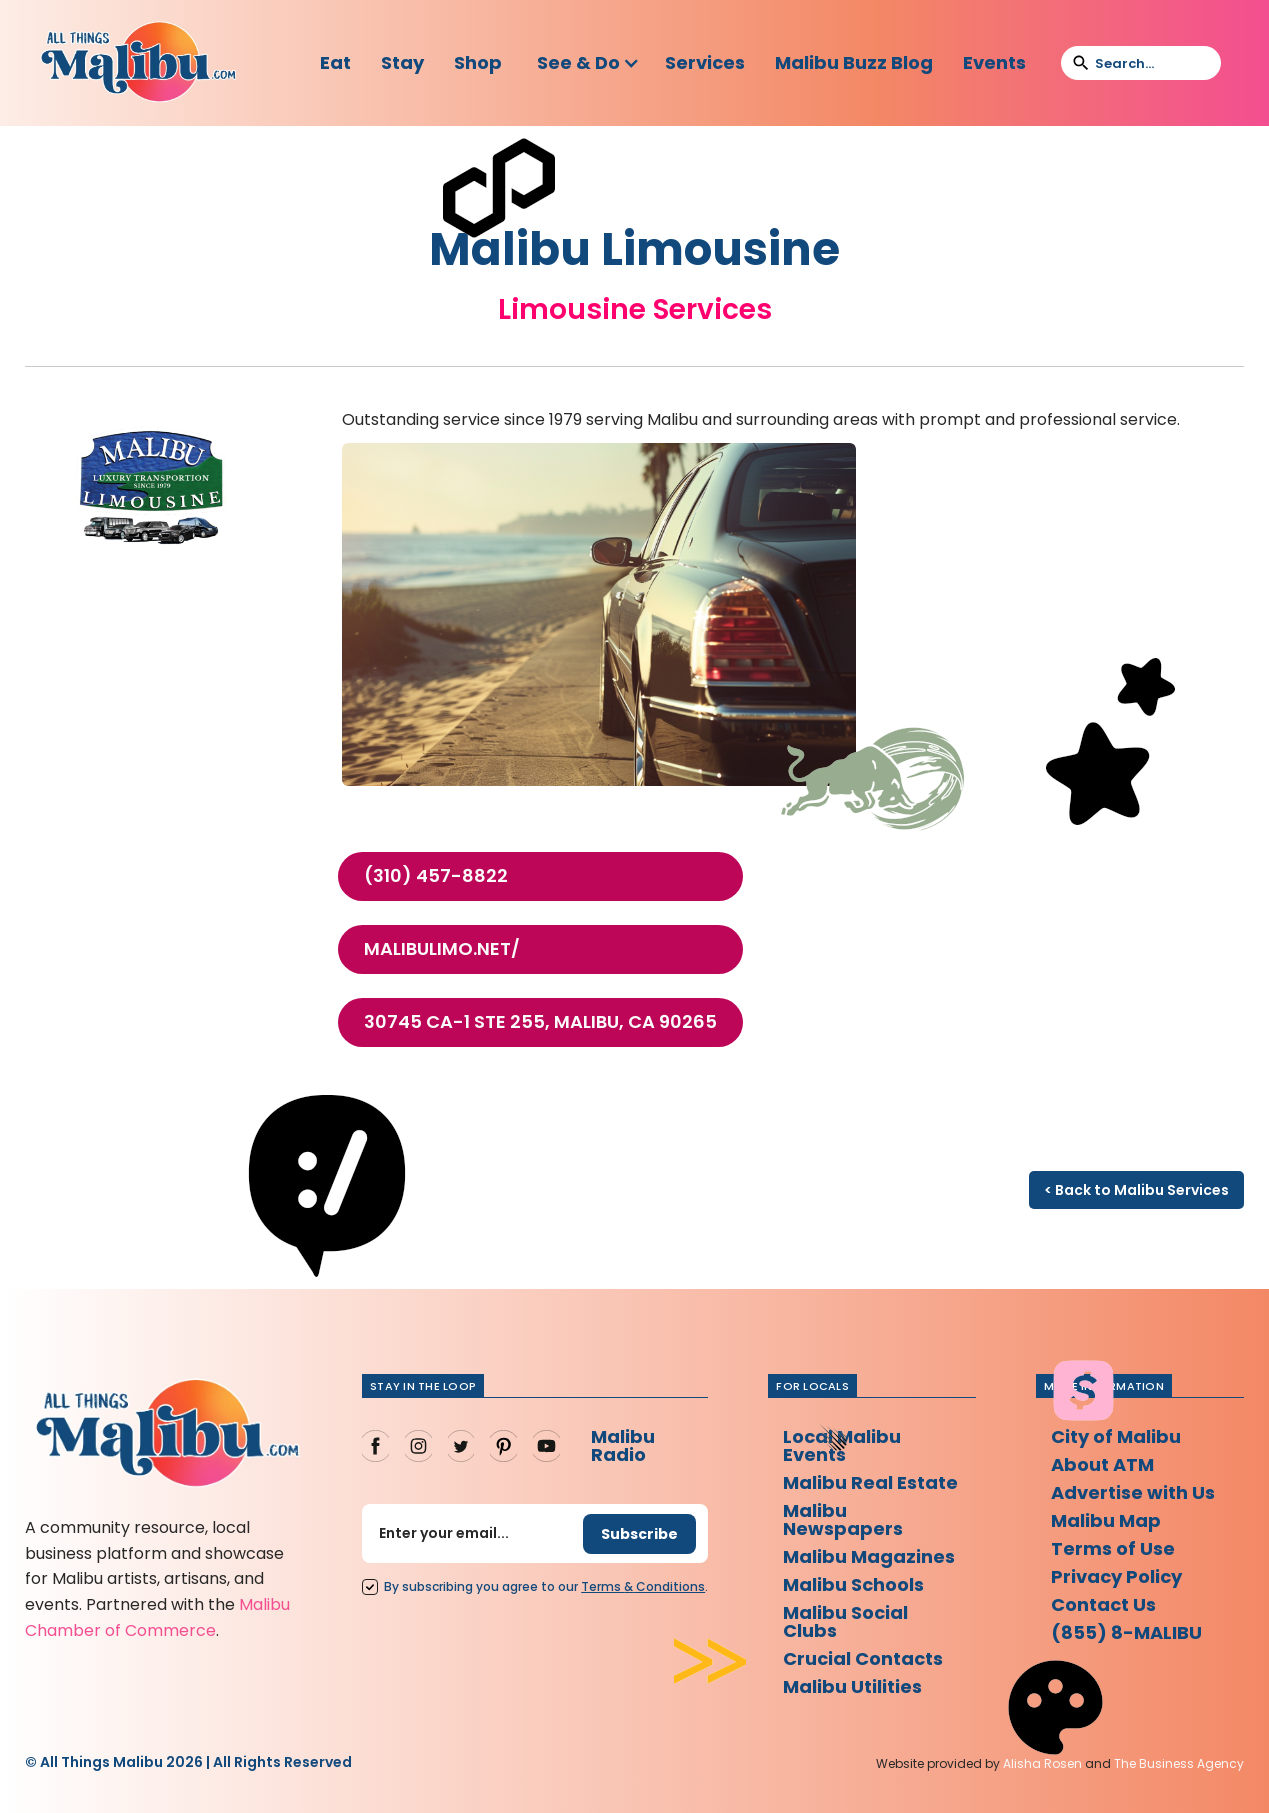 The height and width of the screenshot is (1813, 1269). Describe the element at coordinates (1055, 1707) in the screenshot. I see `access color or theme customization options` at that location.